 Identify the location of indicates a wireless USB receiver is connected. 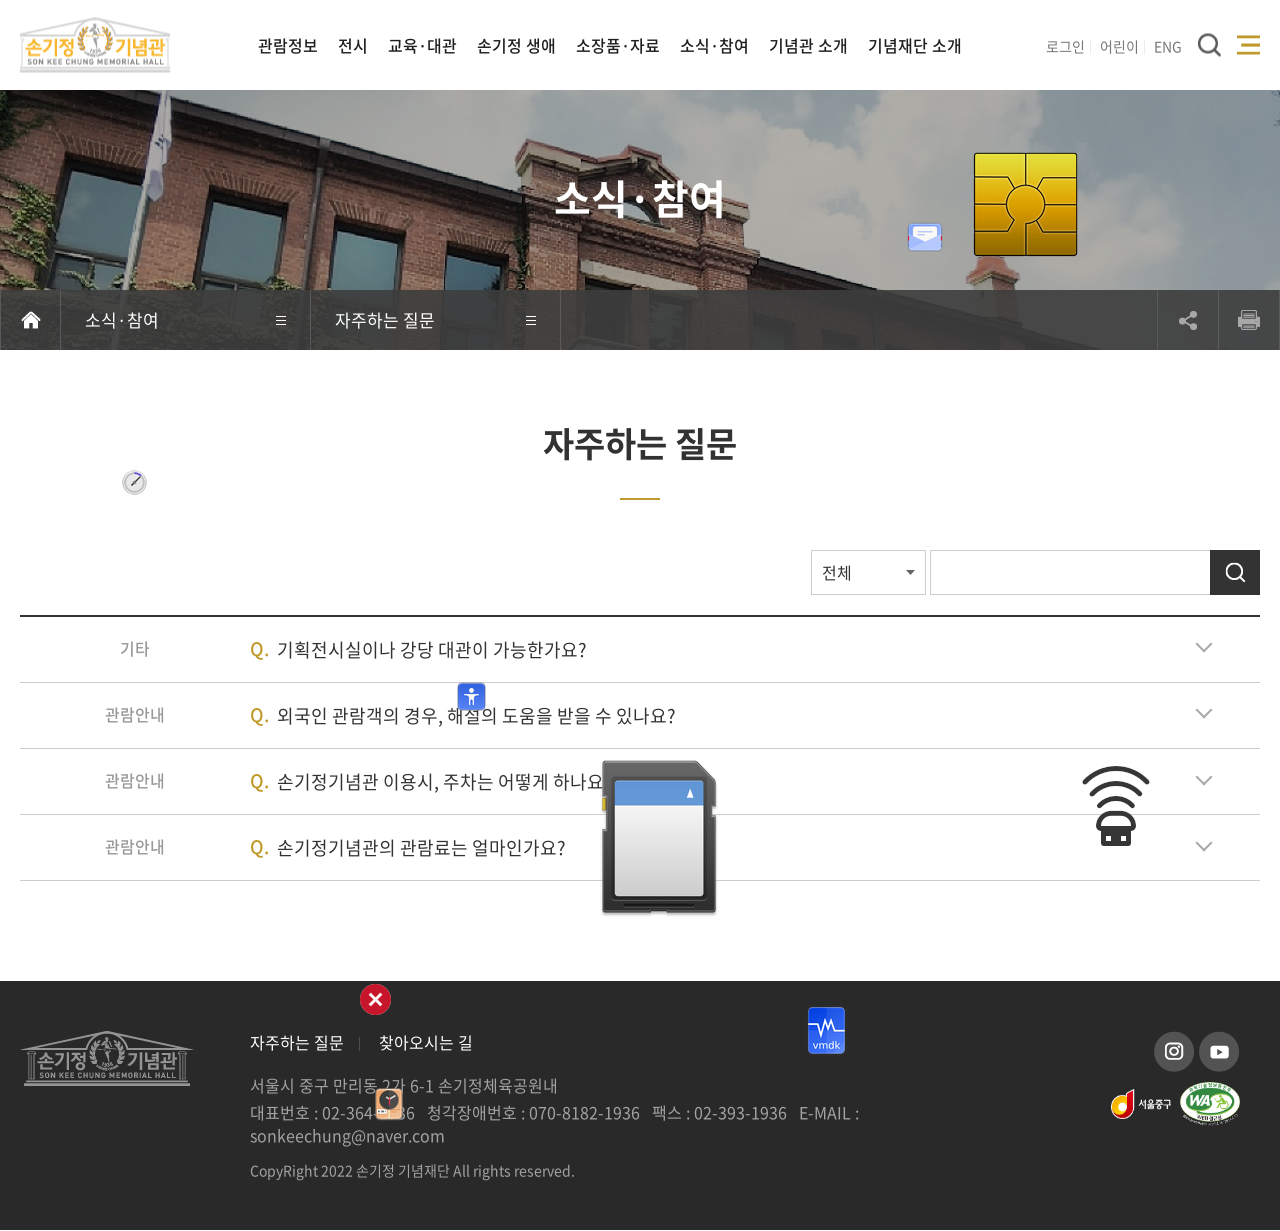
(1116, 806).